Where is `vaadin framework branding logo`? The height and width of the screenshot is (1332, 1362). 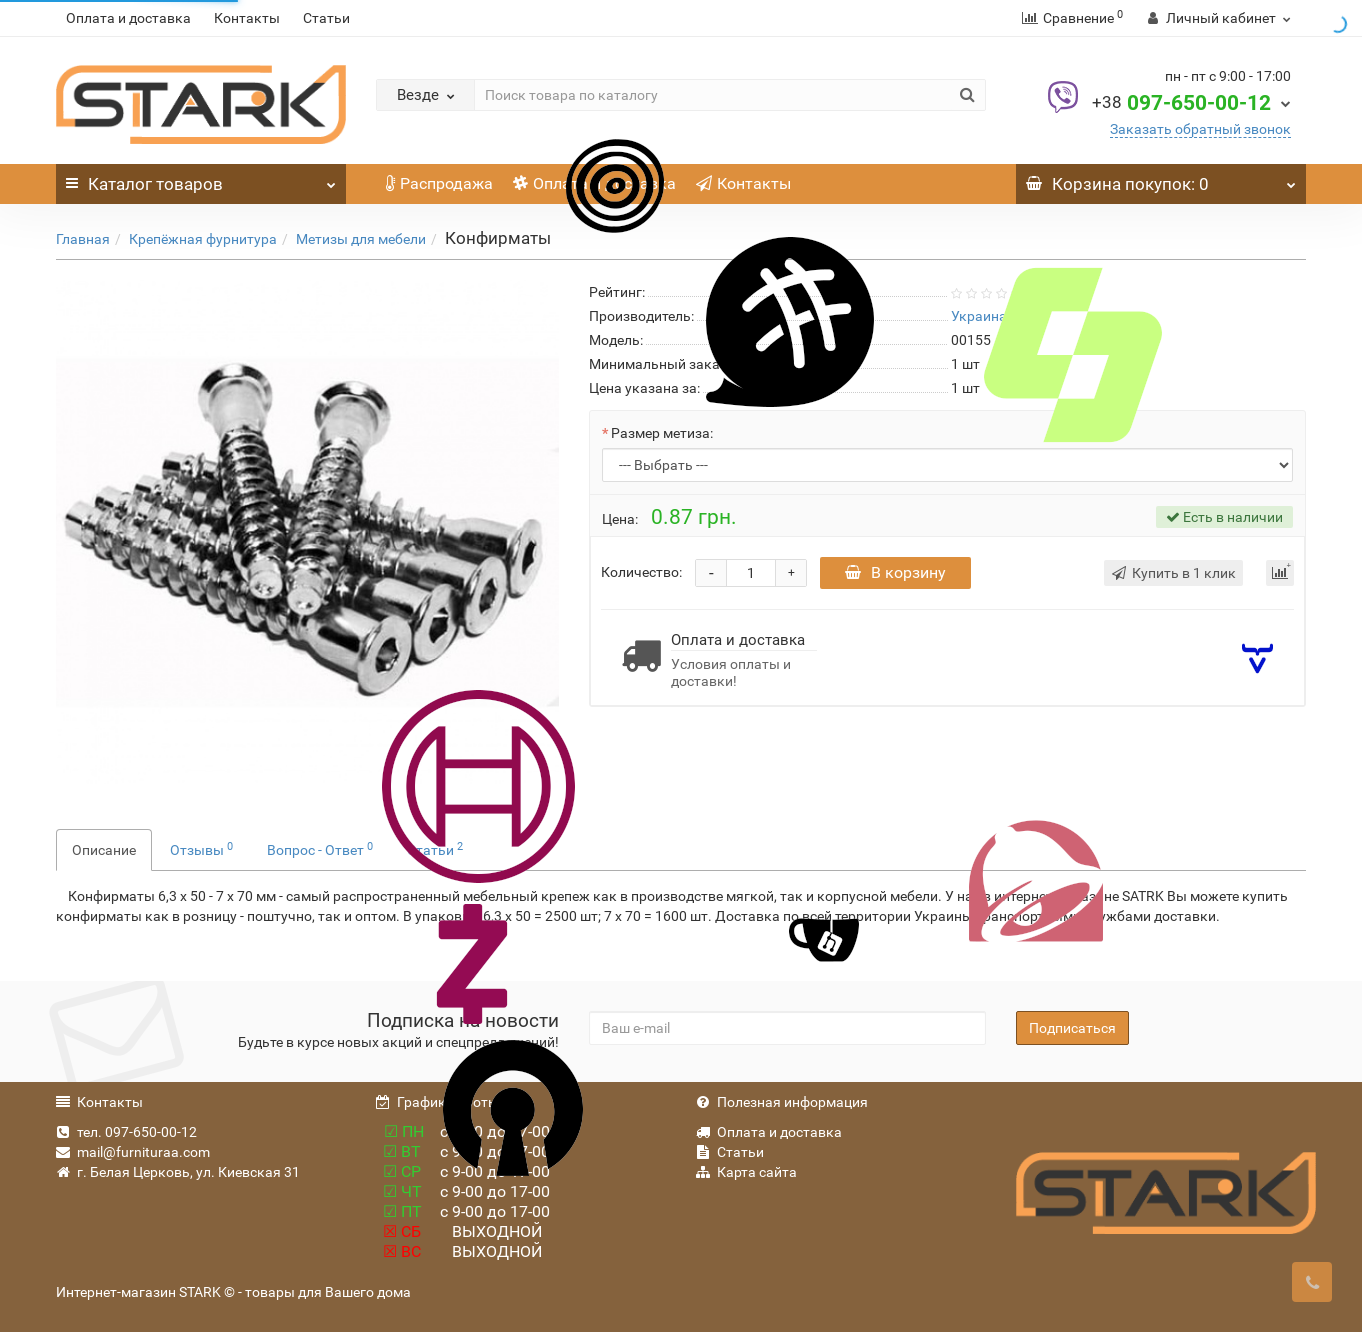 vaadin framework branding logo is located at coordinates (1257, 658).